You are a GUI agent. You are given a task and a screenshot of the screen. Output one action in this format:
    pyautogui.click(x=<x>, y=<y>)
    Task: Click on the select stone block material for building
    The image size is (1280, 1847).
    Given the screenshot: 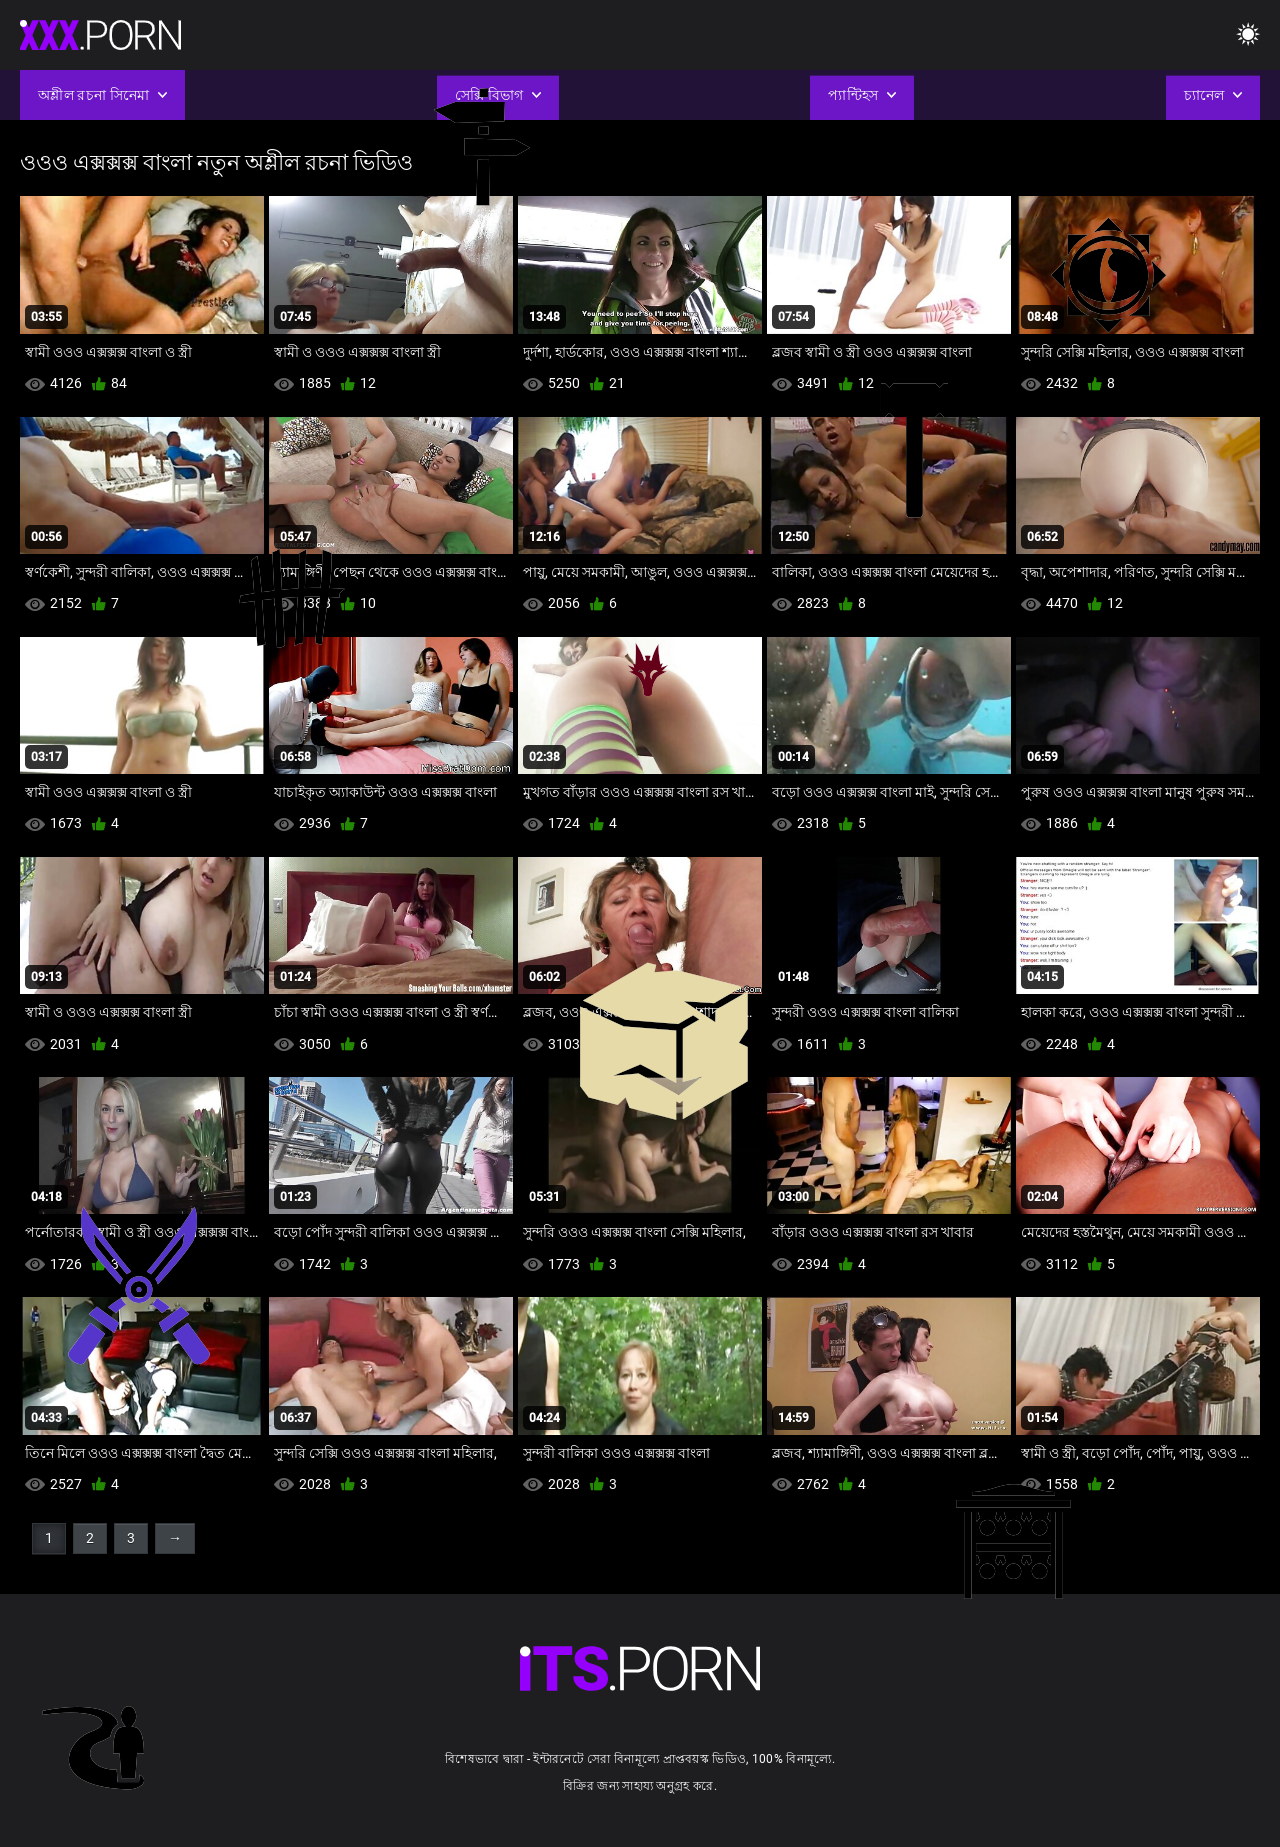 What is the action you would take?
    pyautogui.click(x=664, y=1038)
    